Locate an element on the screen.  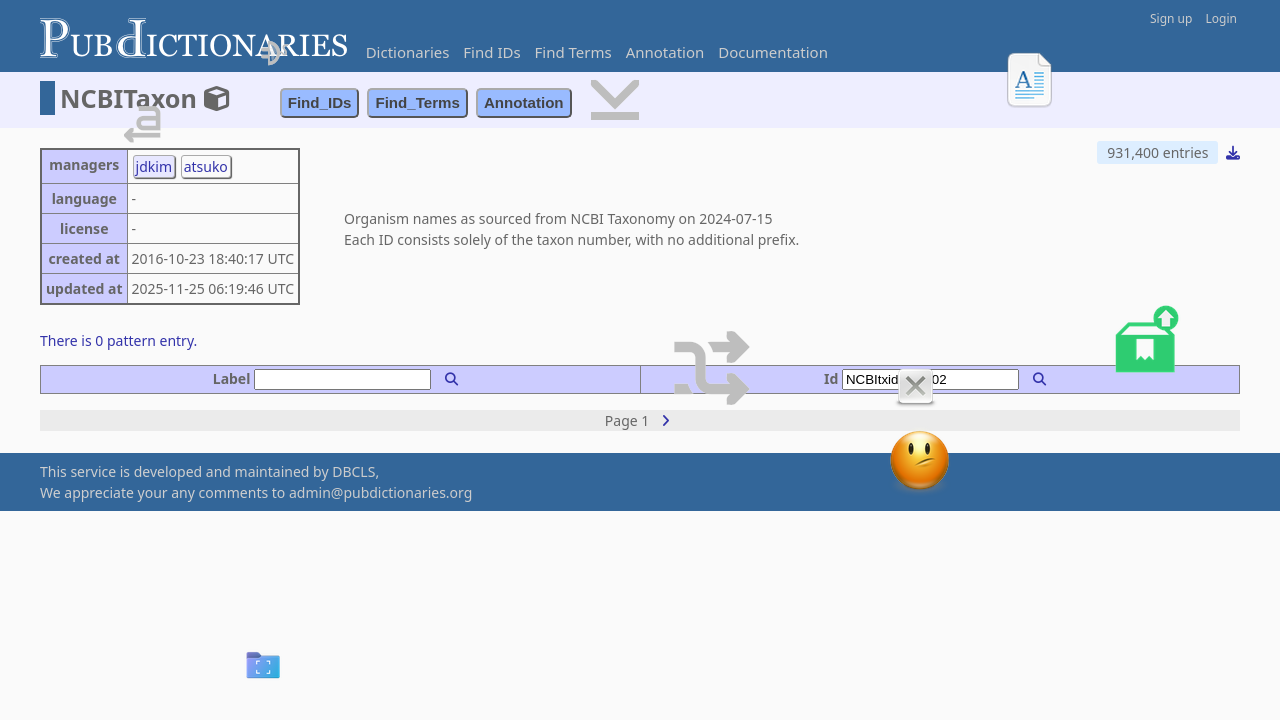
indicates a file or content that cannot be read is located at coordinates (916, 388).